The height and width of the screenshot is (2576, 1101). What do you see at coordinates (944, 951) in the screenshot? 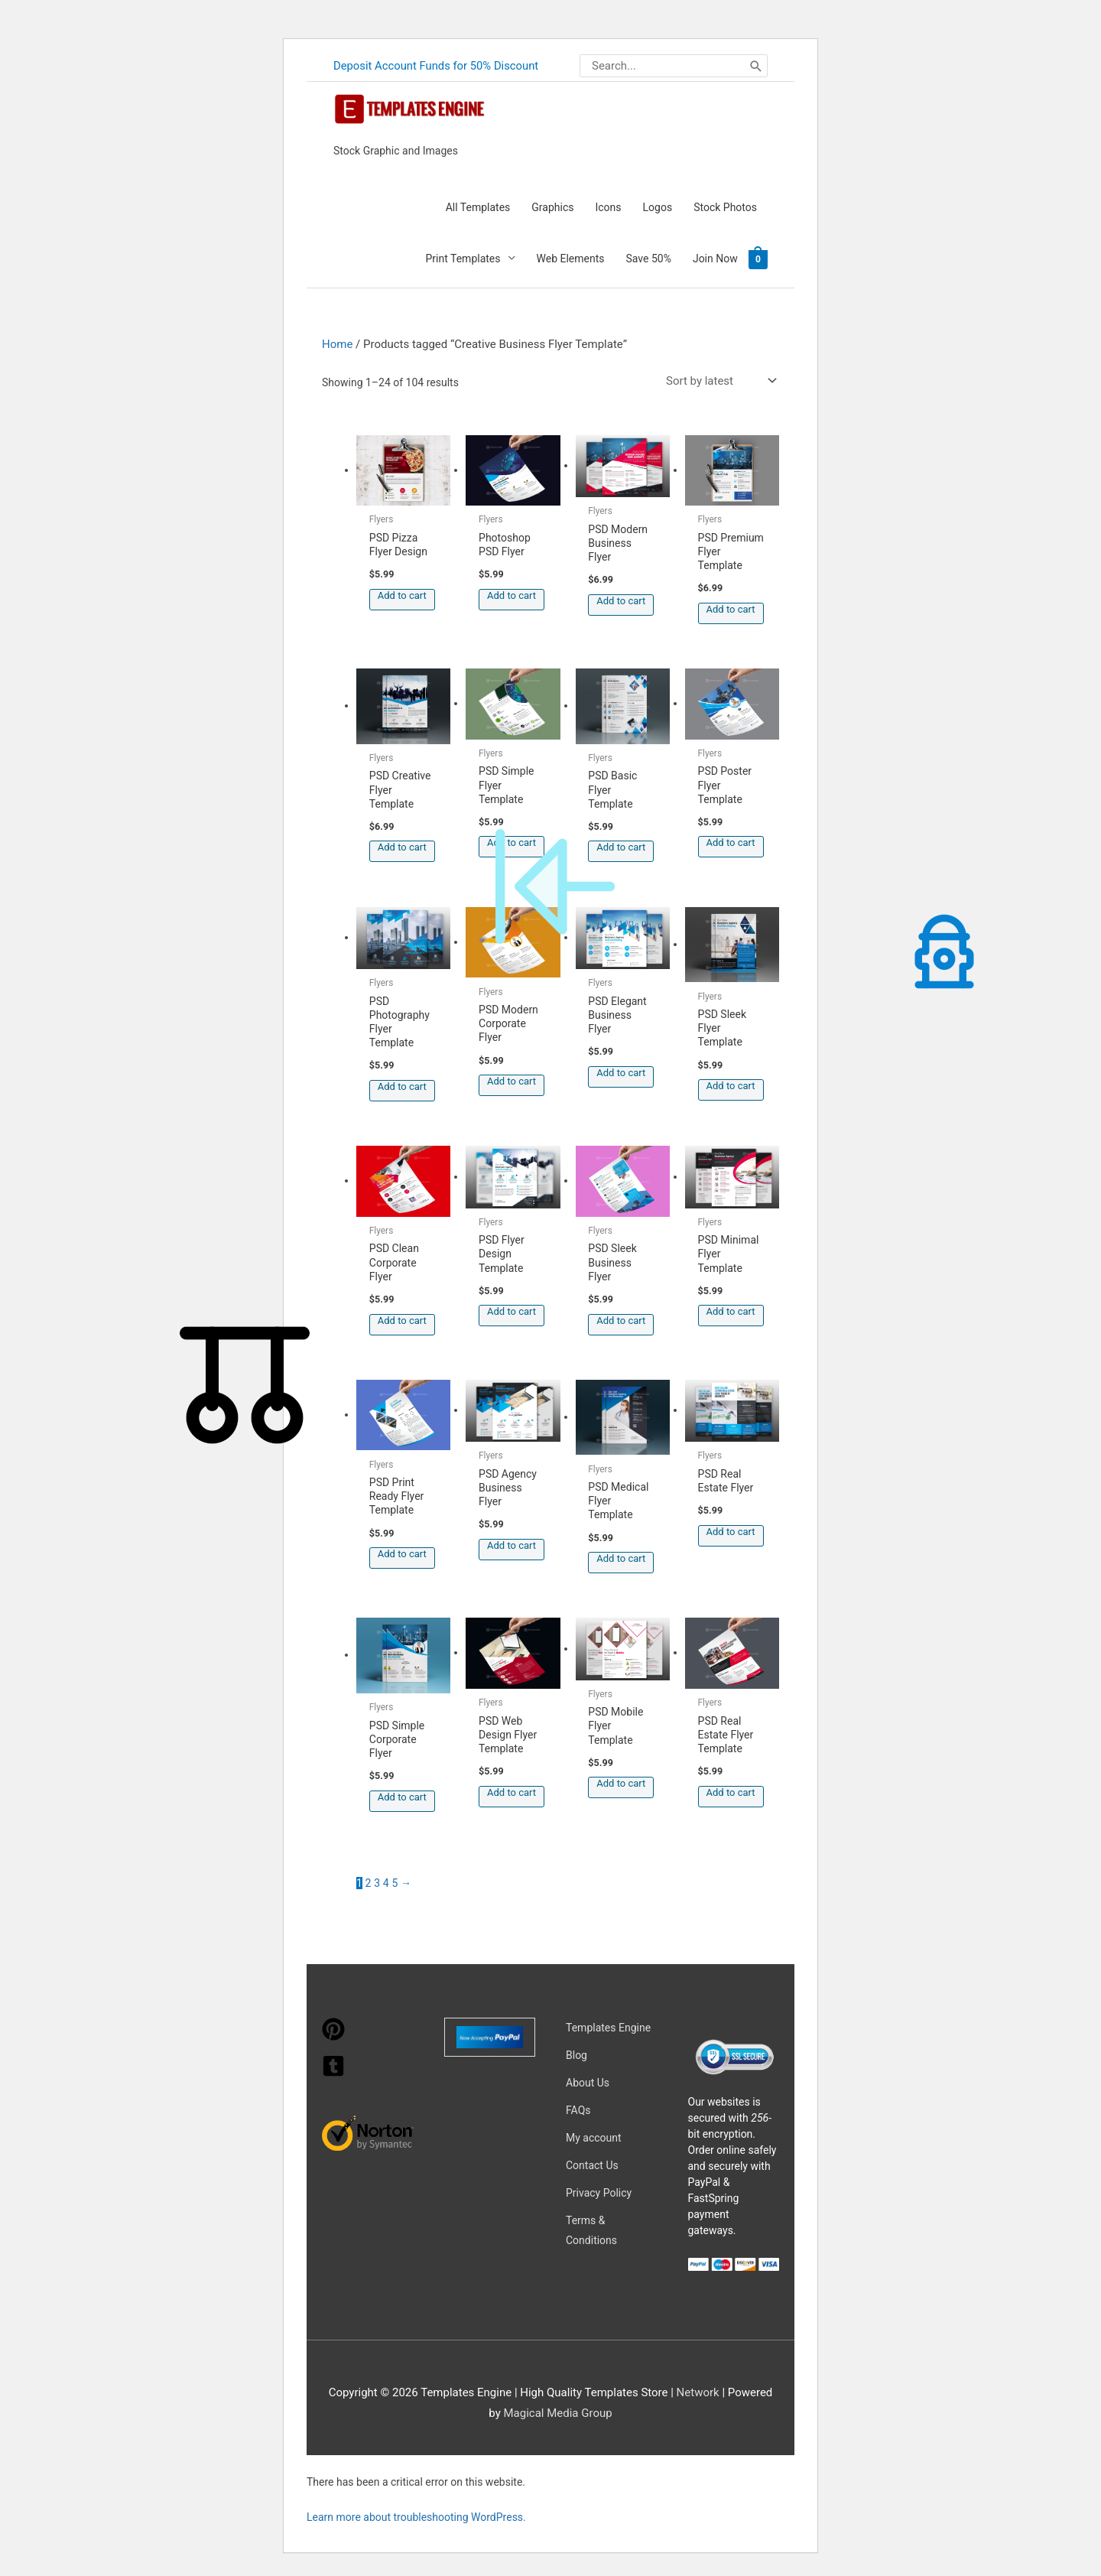
I see `indicates fire safety equipment location` at bounding box center [944, 951].